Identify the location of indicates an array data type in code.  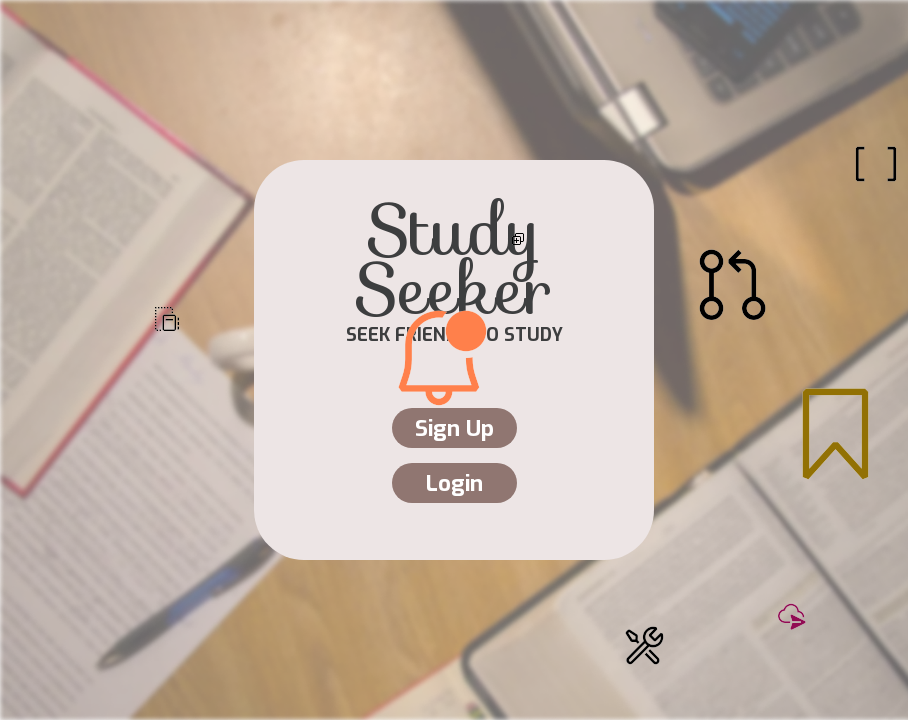
(876, 164).